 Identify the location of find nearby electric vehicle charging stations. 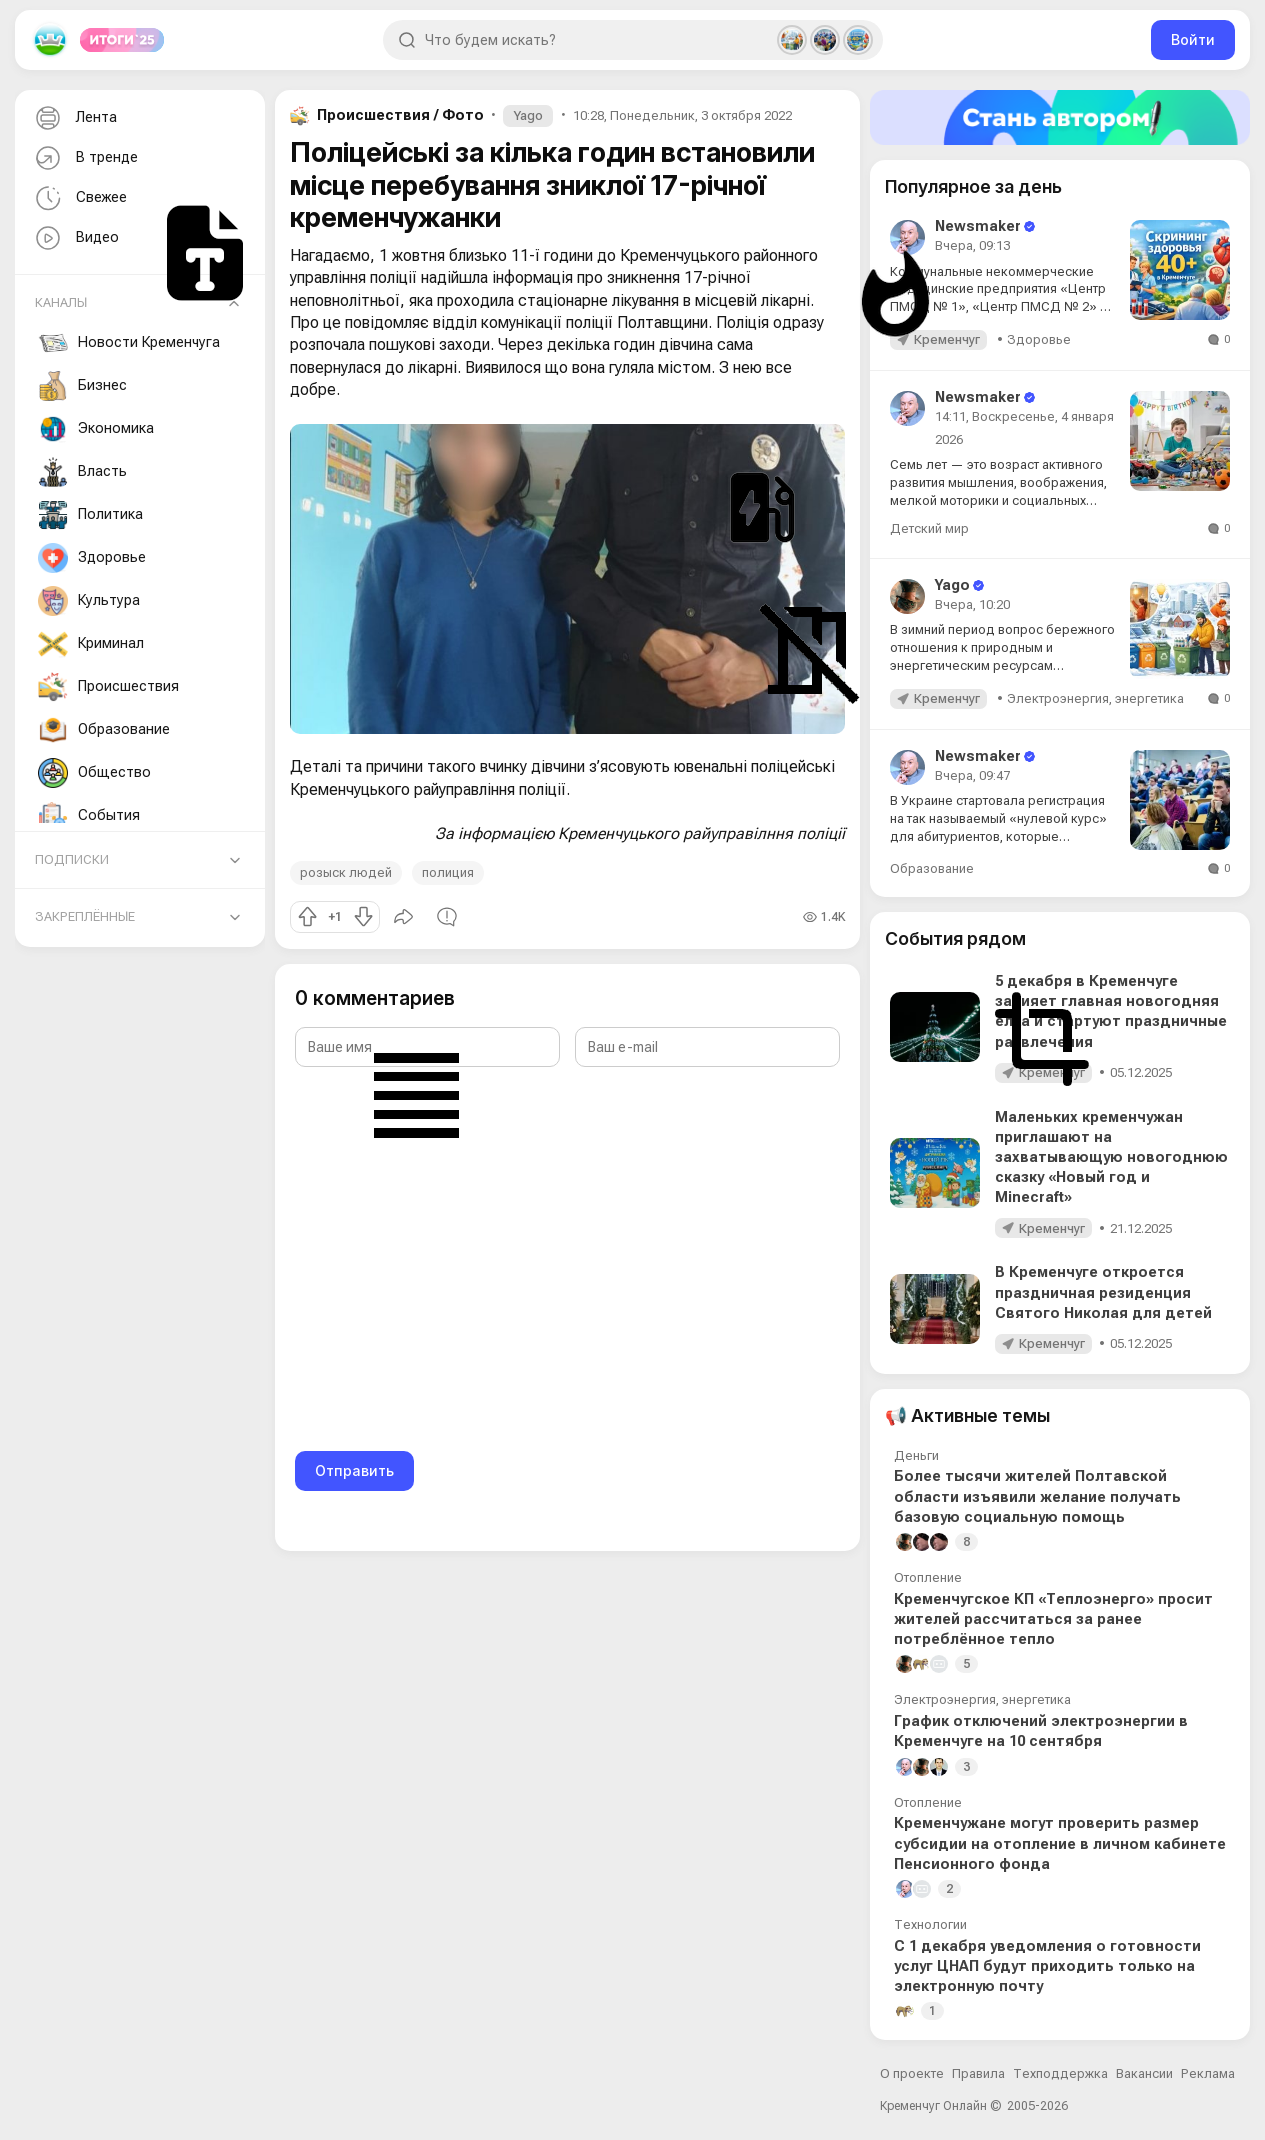
(761, 507).